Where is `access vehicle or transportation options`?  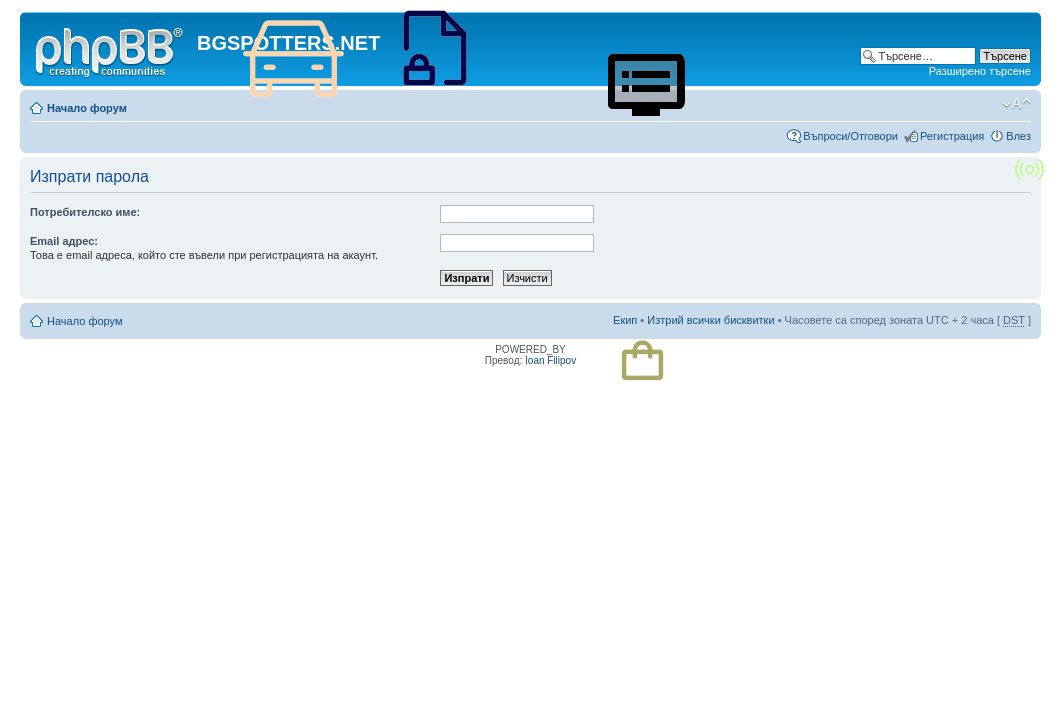 access vehicle or transportation options is located at coordinates (293, 60).